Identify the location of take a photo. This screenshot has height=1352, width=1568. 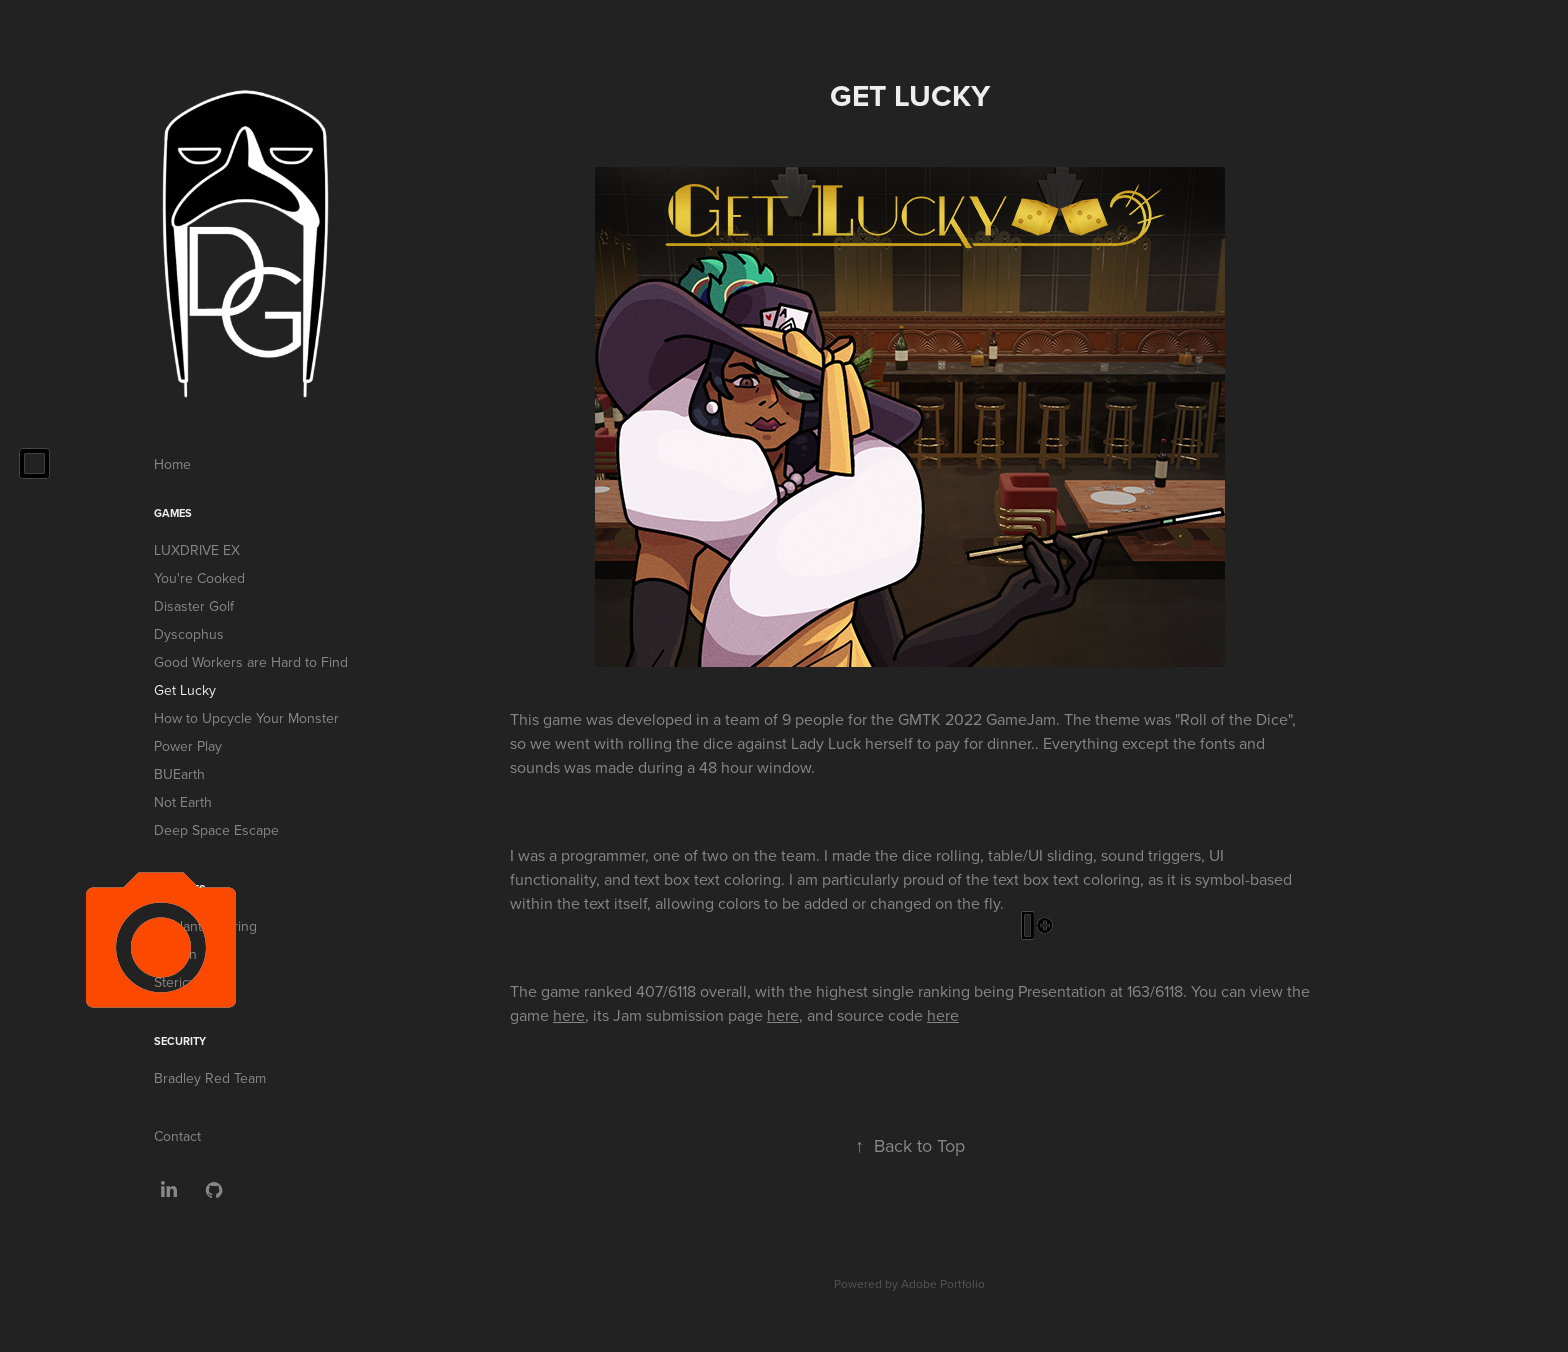
(161, 940).